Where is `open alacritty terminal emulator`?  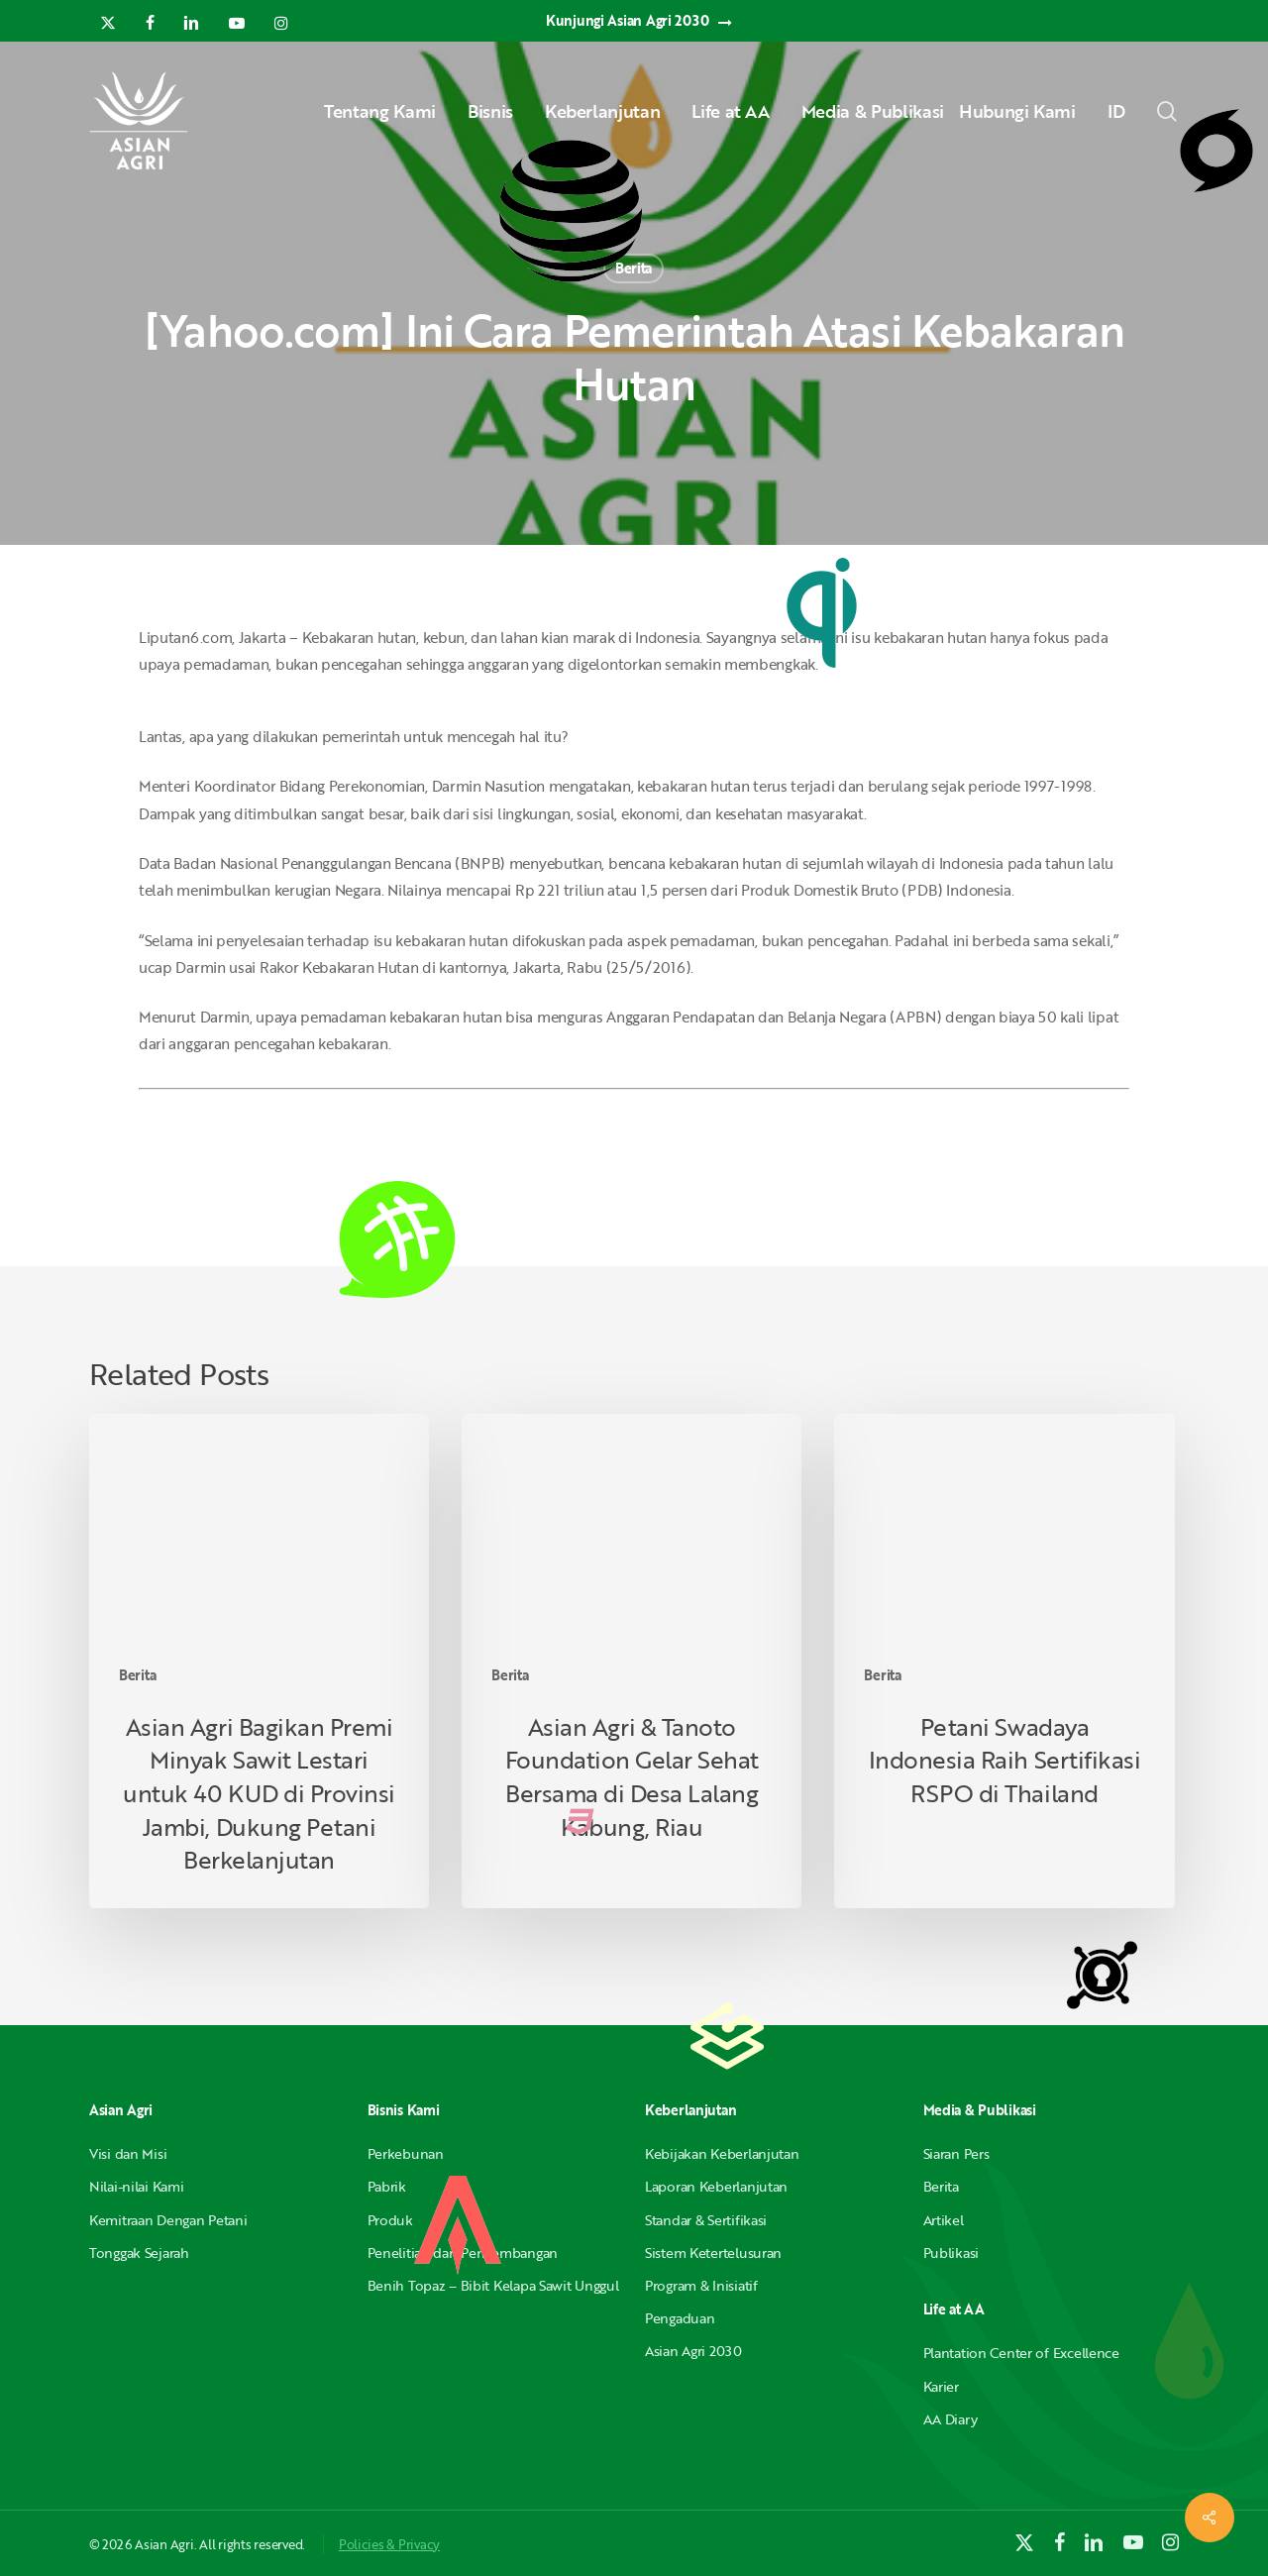
open alacritty terminal emulator is located at coordinates (458, 2225).